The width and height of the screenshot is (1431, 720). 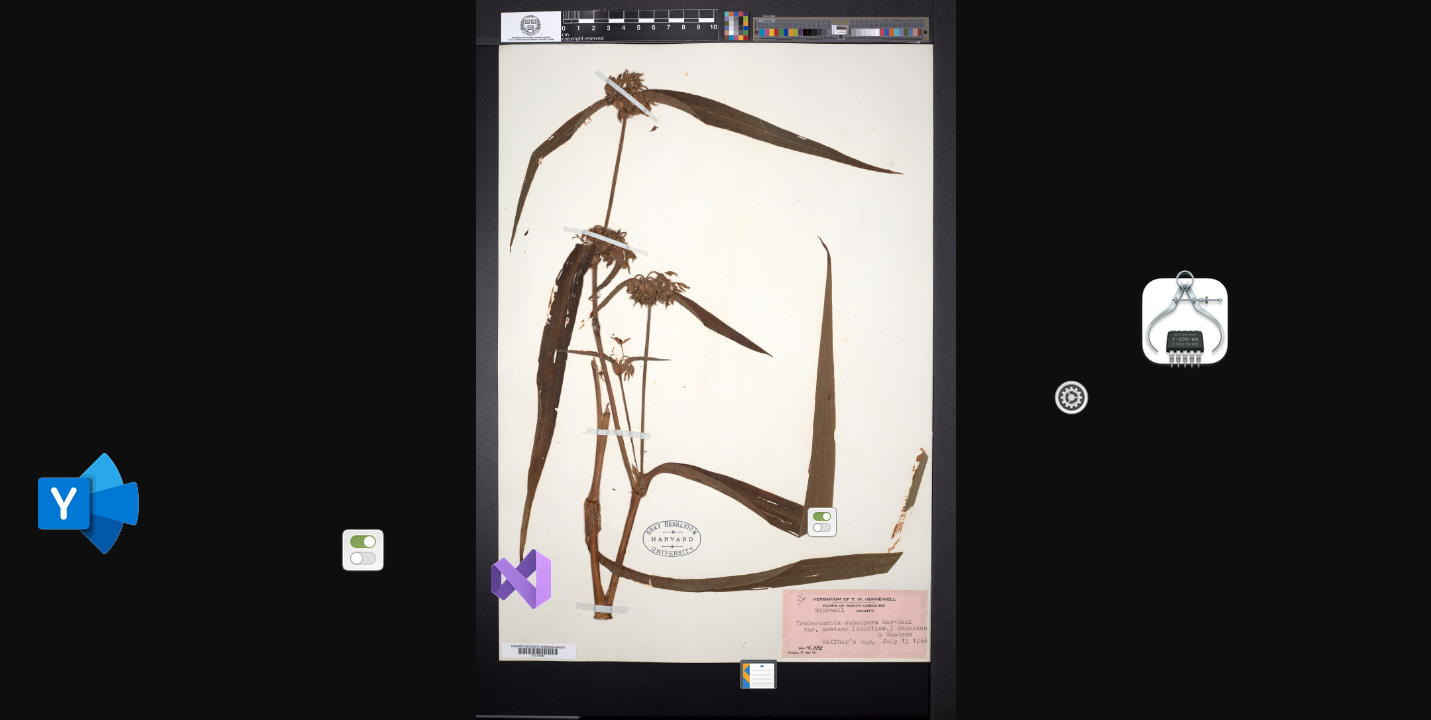 What do you see at coordinates (758, 674) in the screenshot?
I see `open task manager or running applications` at bounding box center [758, 674].